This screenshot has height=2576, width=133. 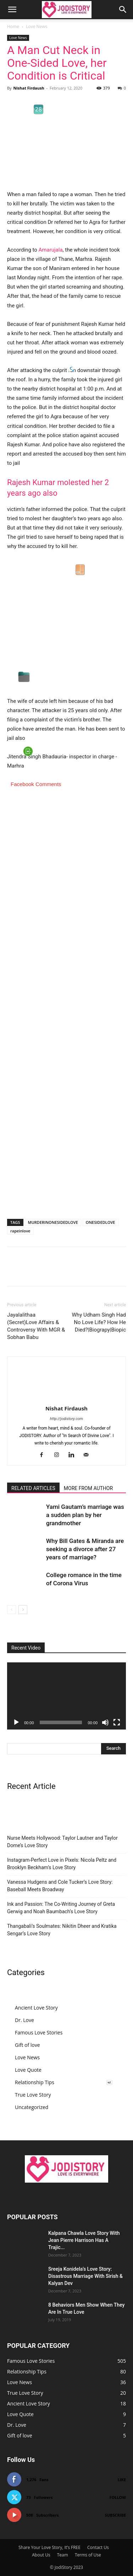 I want to click on open a GIMP project file, so click(x=109, y=2082).